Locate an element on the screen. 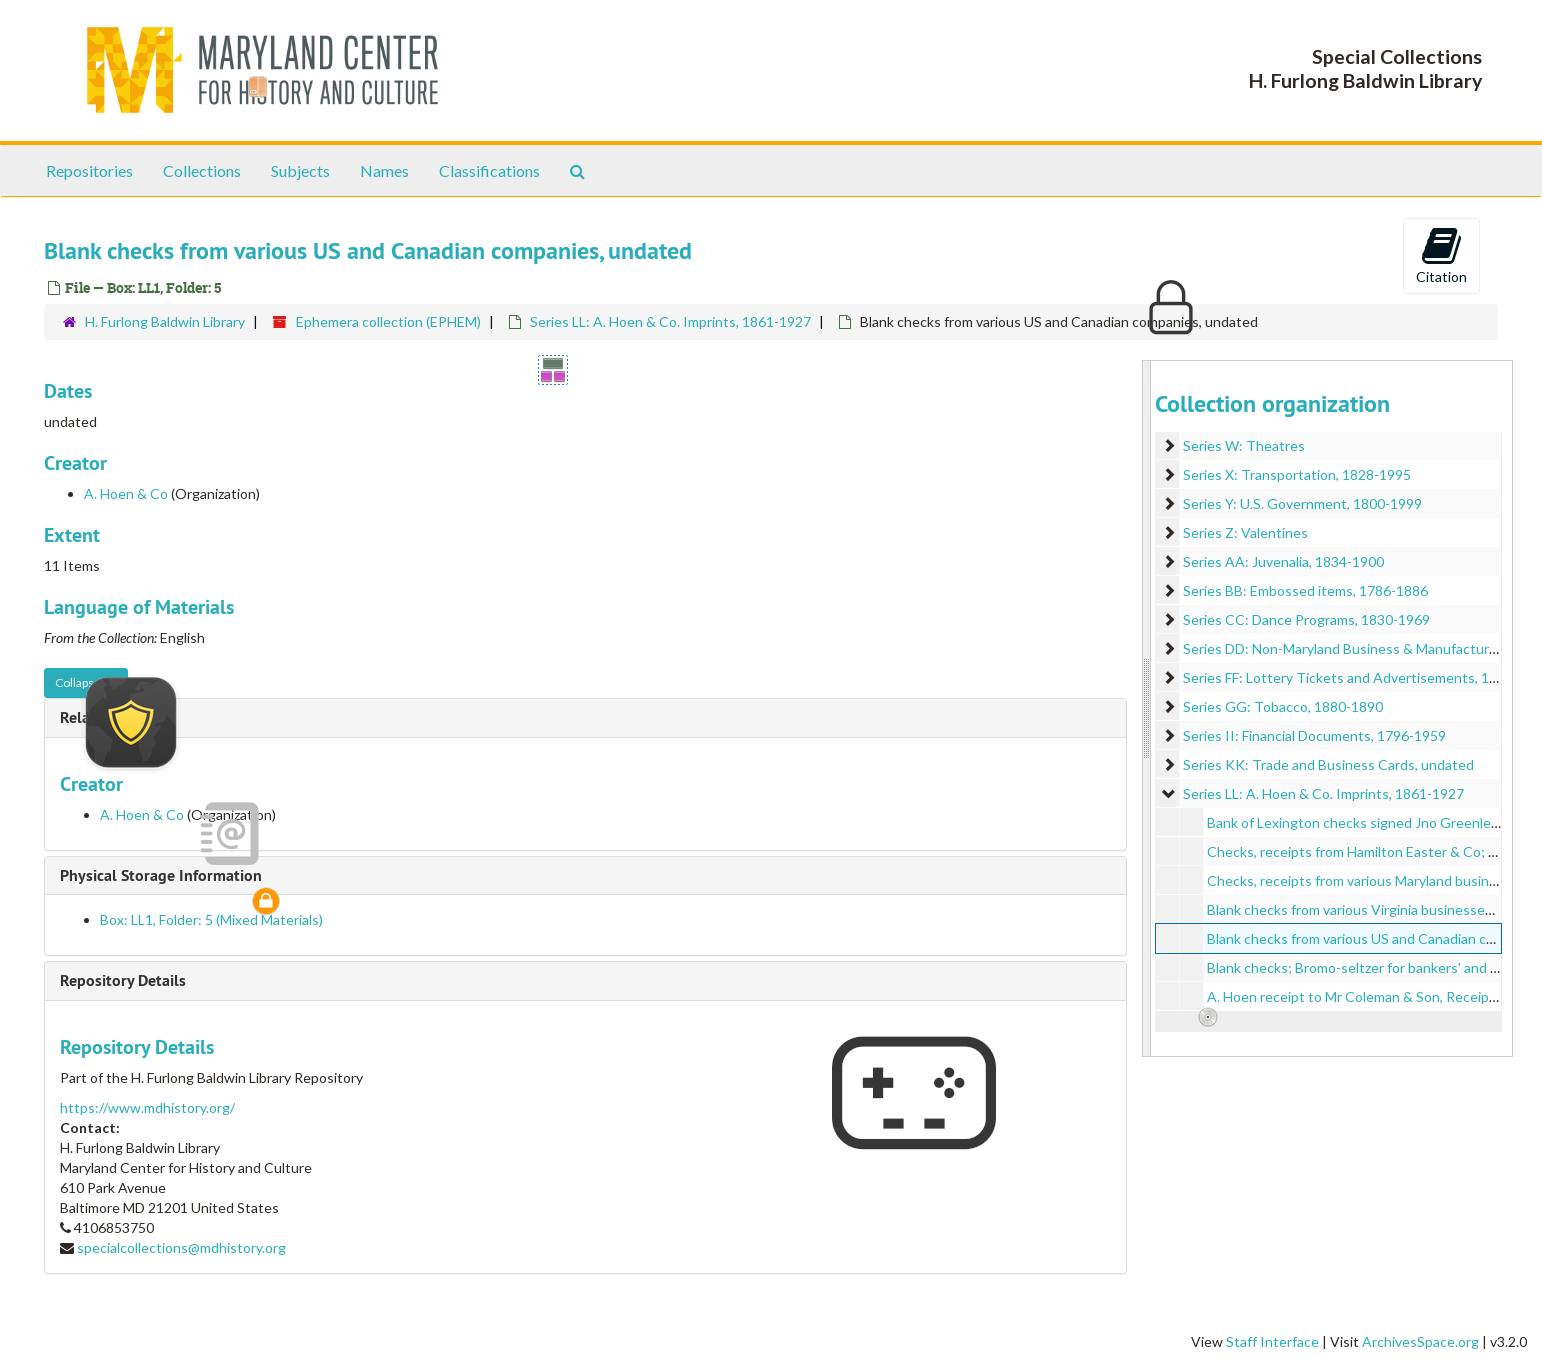  select all items in the current view is located at coordinates (553, 370).